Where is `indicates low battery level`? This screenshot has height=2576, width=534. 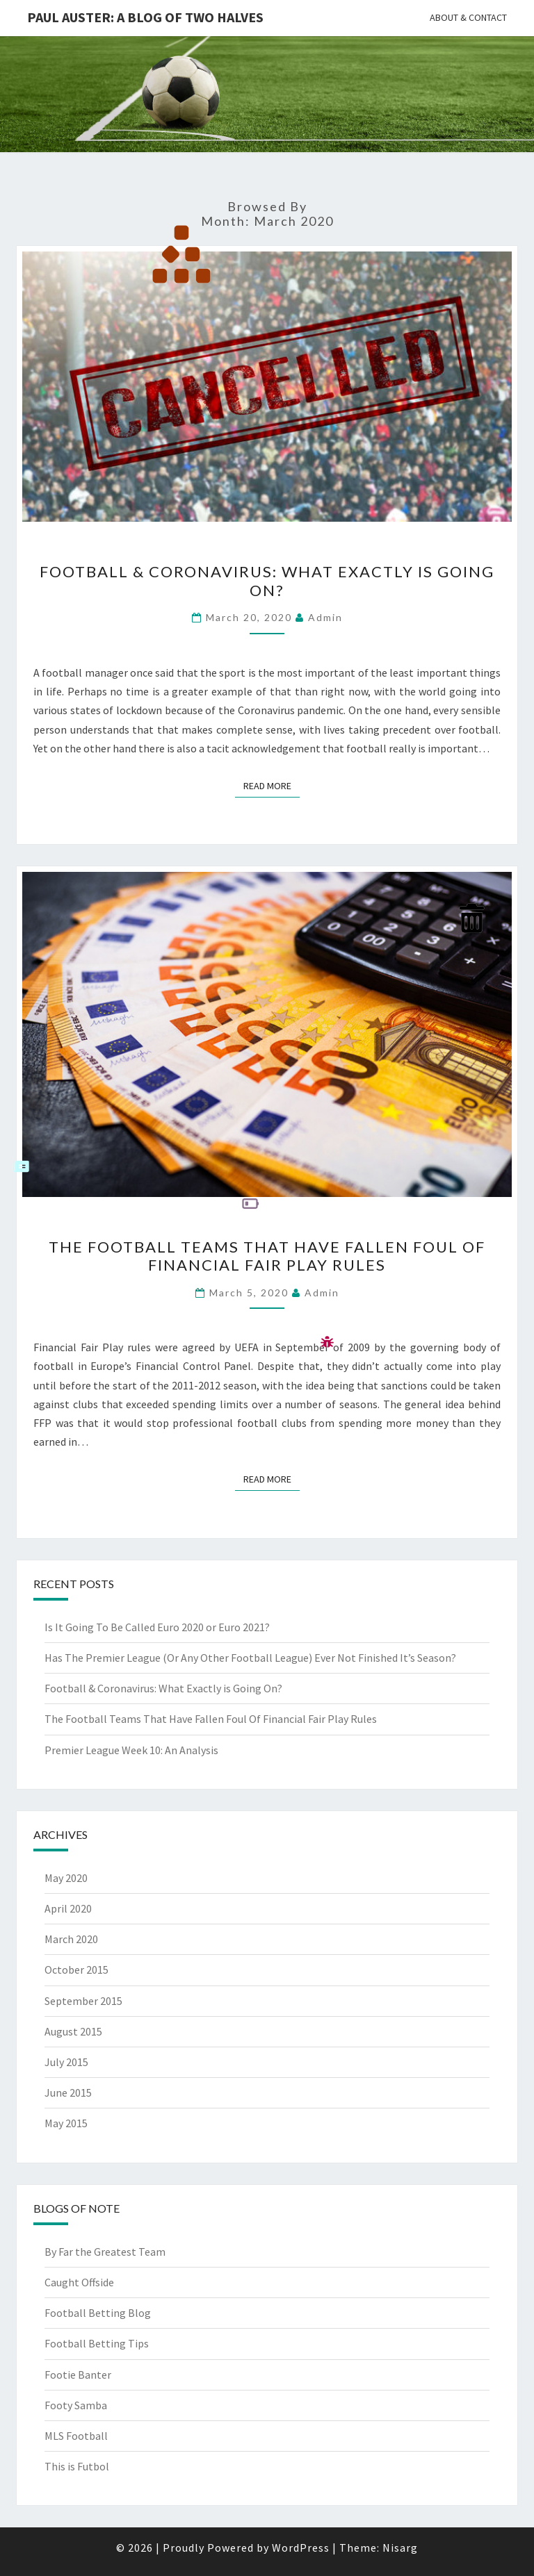
indicates low battery level is located at coordinates (250, 1203).